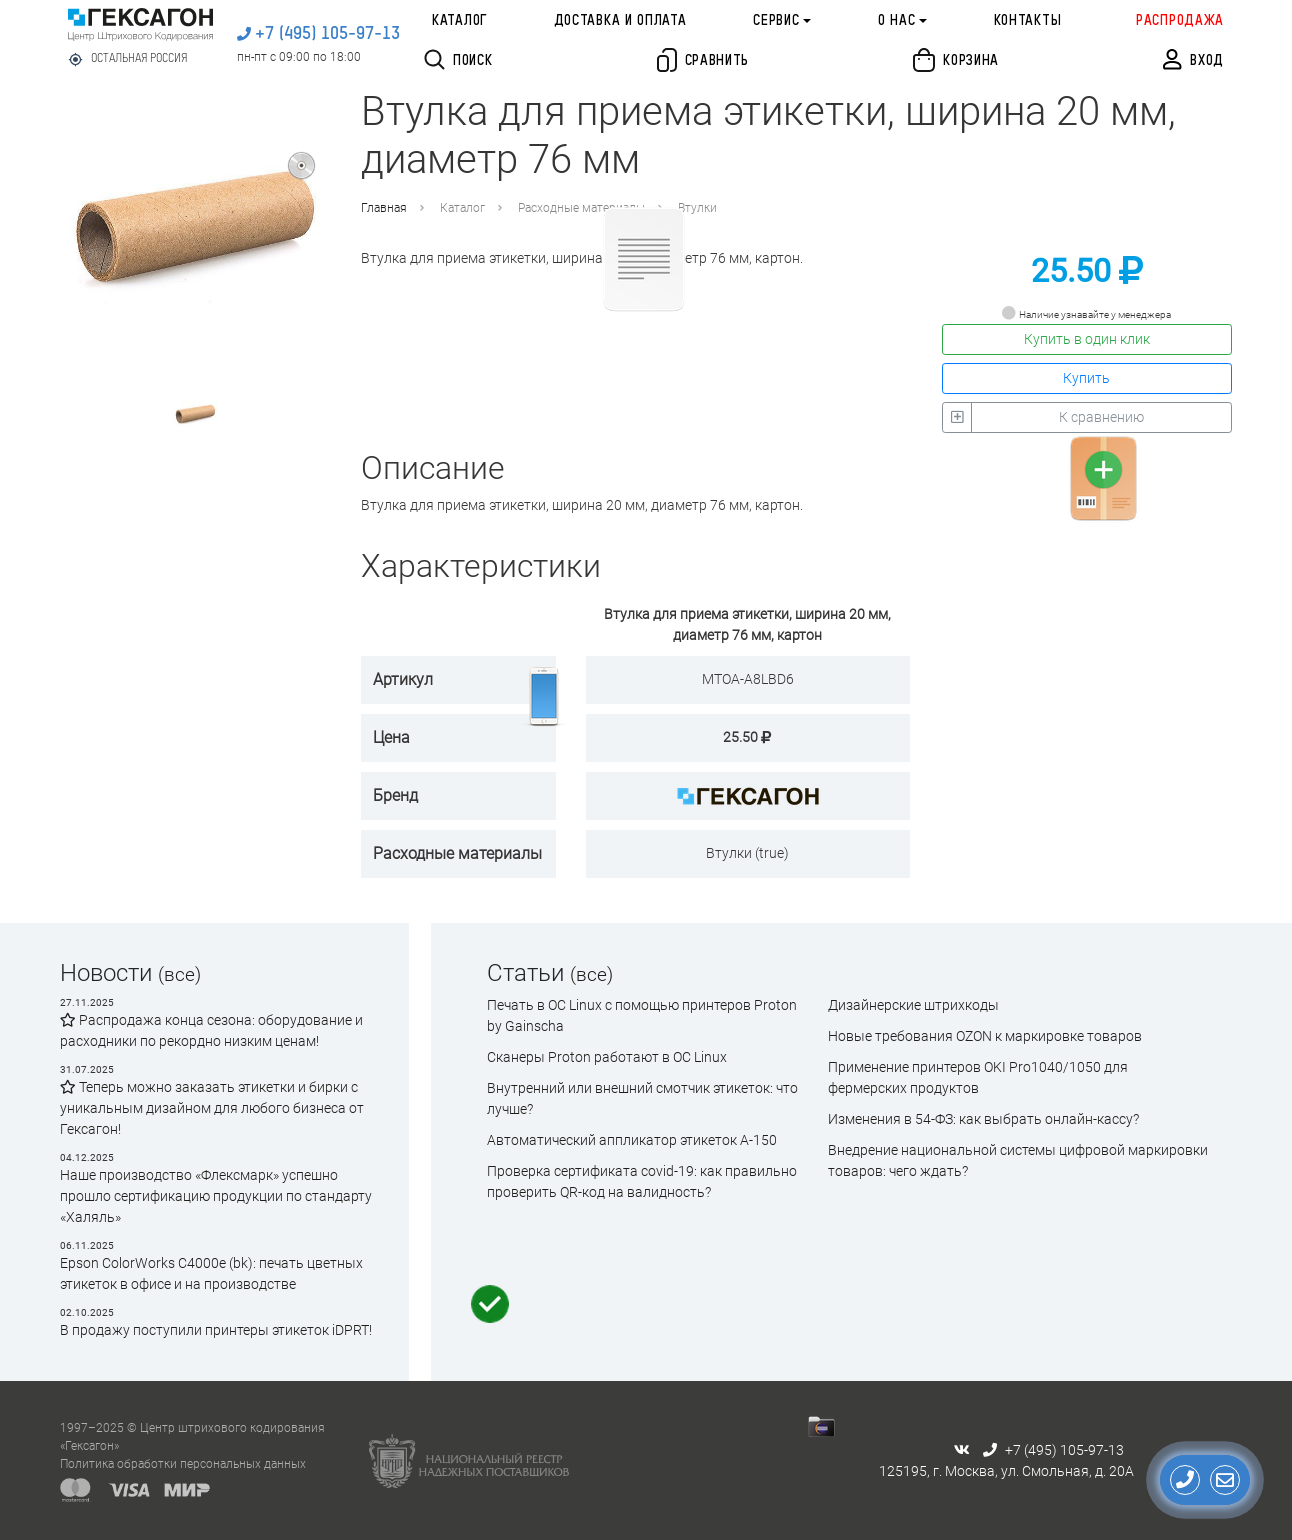 This screenshot has height=1540, width=1292. What do you see at coordinates (1103, 478) in the screenshot?
I see `add a new package to install queue` at bounding box center [1103, 478].